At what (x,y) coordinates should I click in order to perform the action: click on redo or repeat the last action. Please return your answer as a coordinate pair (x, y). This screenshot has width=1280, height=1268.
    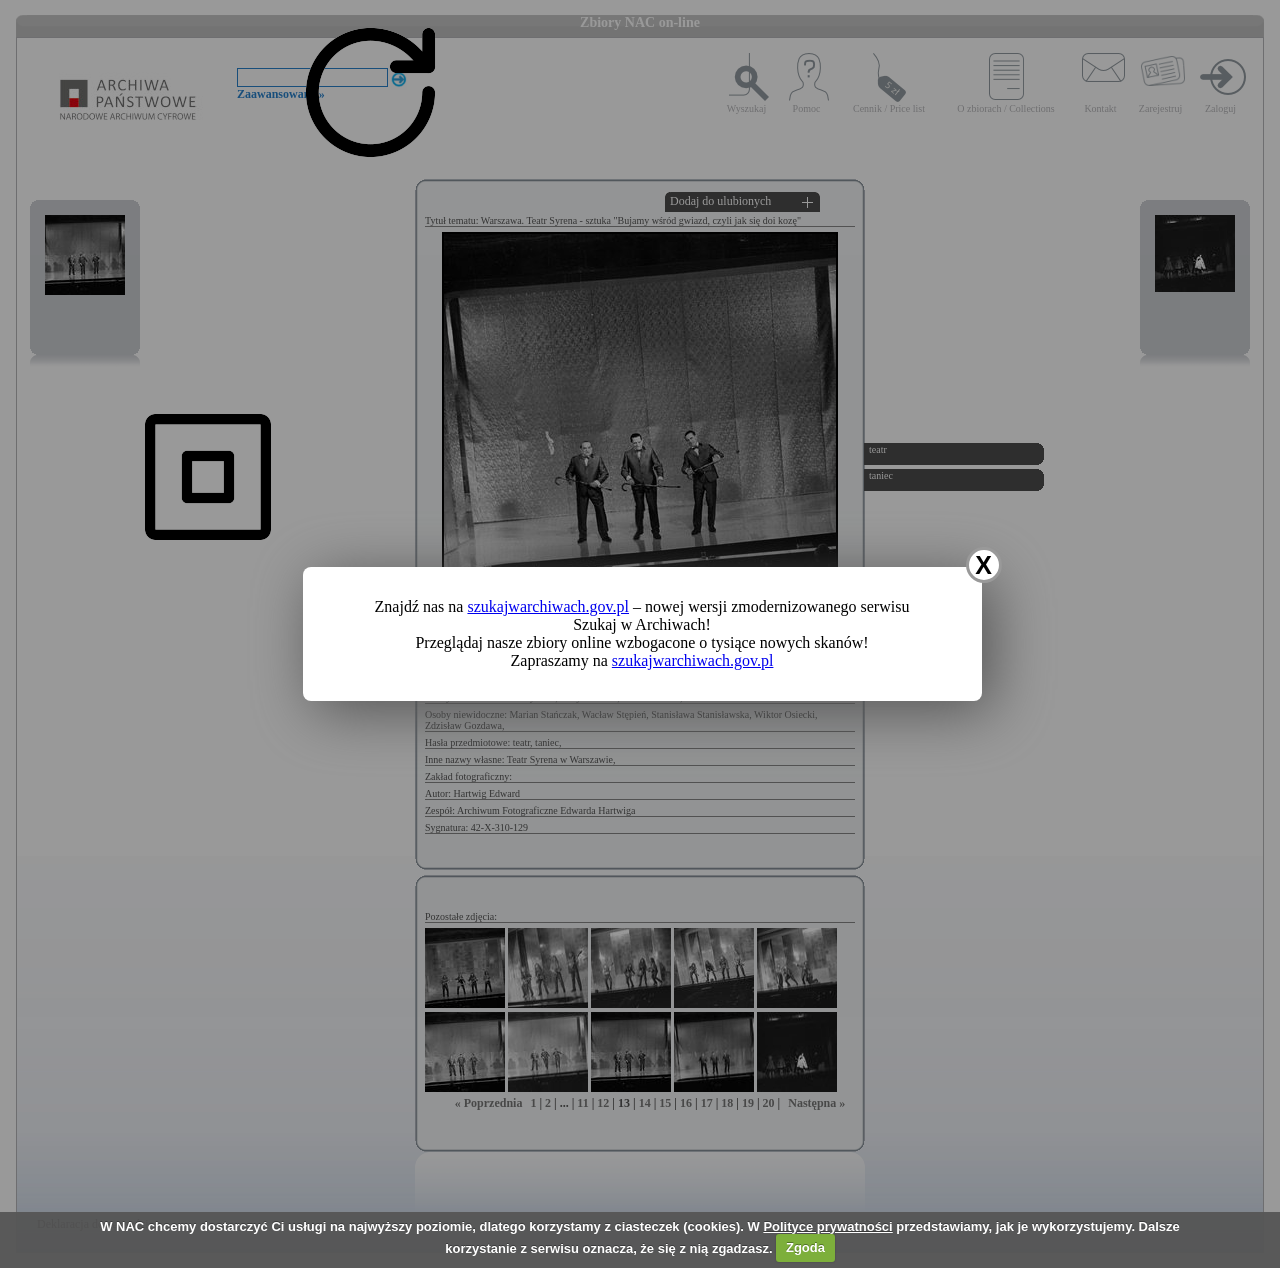
    Looking at the image, I should click on (370, 92).